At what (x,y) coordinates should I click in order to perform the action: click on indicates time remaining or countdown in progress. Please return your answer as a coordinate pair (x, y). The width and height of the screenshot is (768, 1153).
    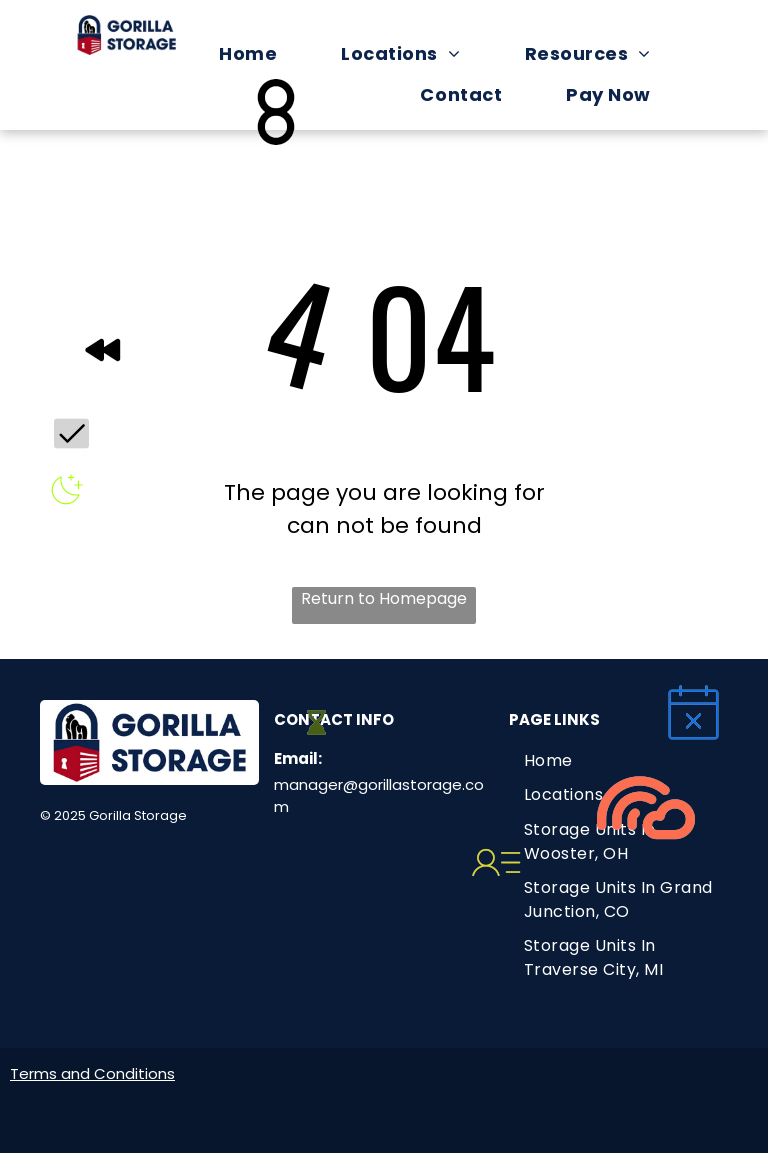
    Looking at the image, I should click on (316, 722).